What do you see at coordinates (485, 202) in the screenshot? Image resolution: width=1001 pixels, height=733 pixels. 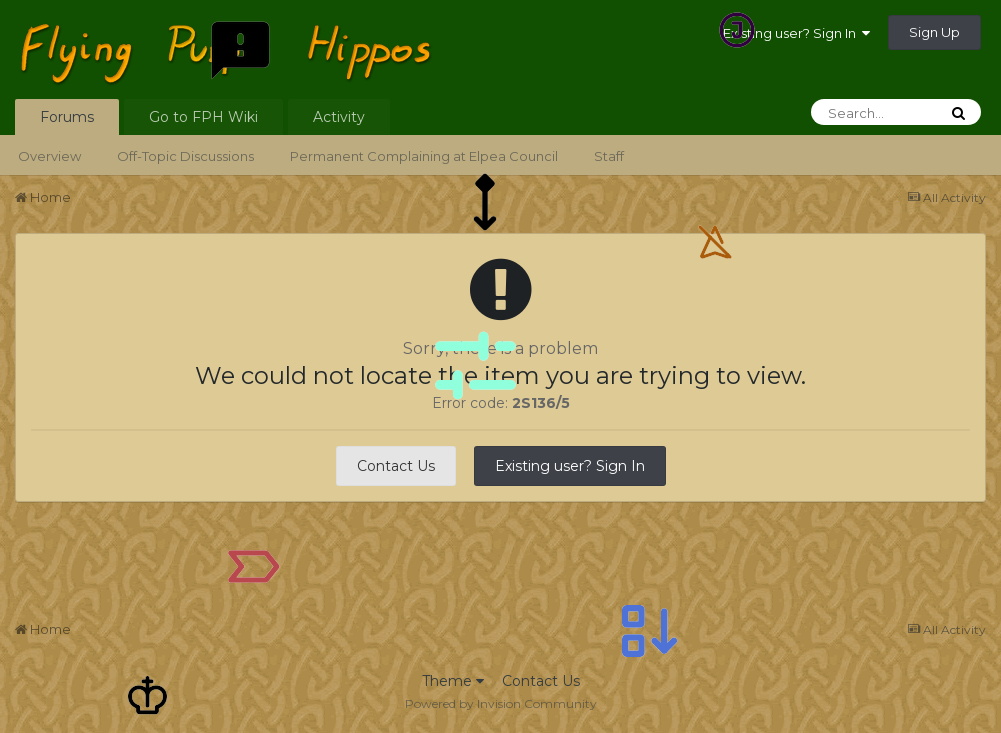 I see `move item down in a list or queue` at bounding box center [485, 202].